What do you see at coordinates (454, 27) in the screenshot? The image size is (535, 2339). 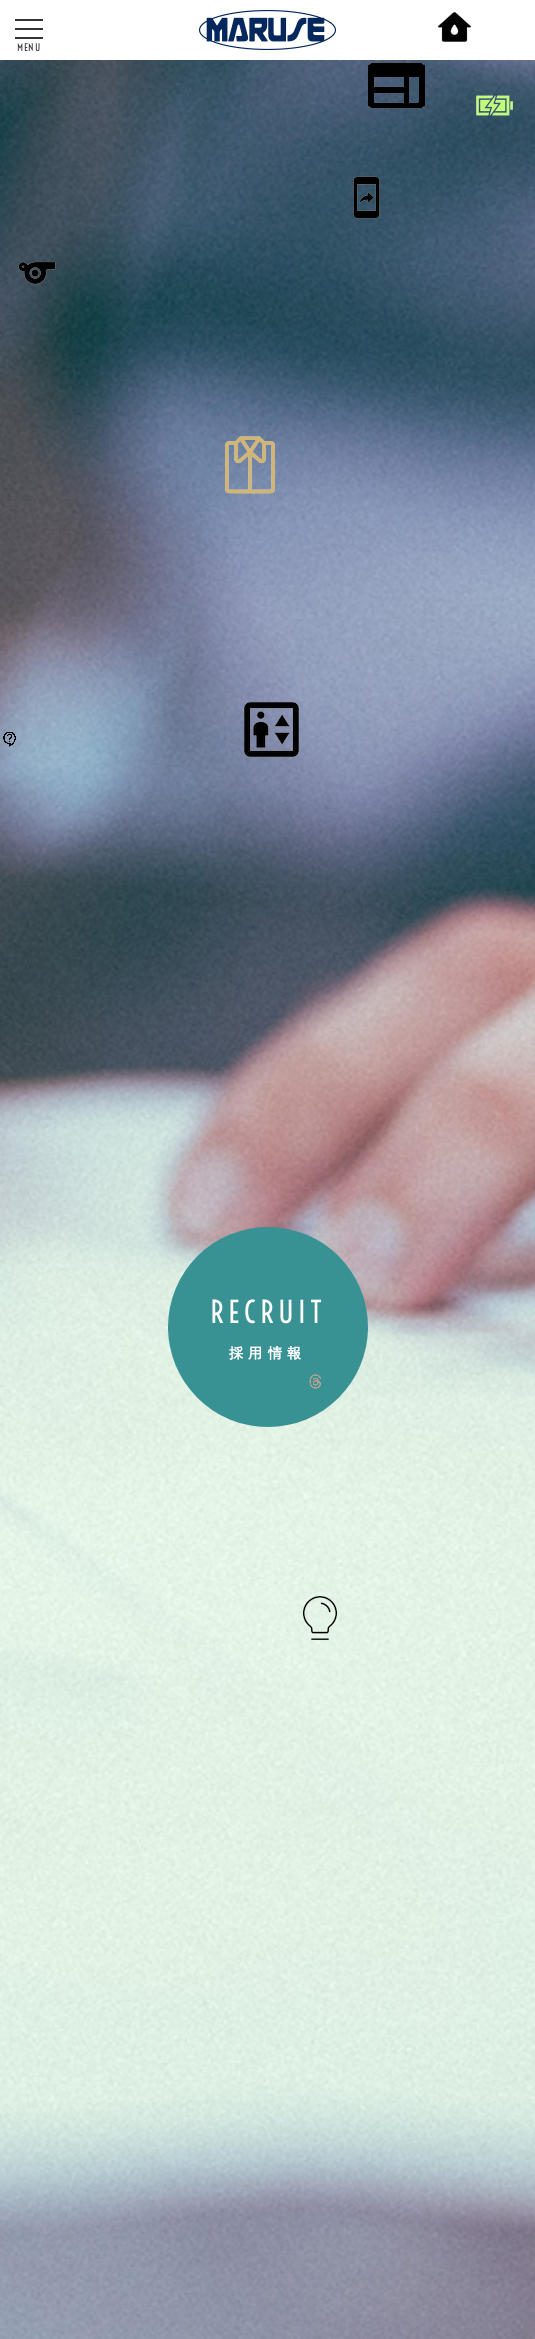 I see `indicates water damage or leak detected in home` at bounding box center [454, 27].